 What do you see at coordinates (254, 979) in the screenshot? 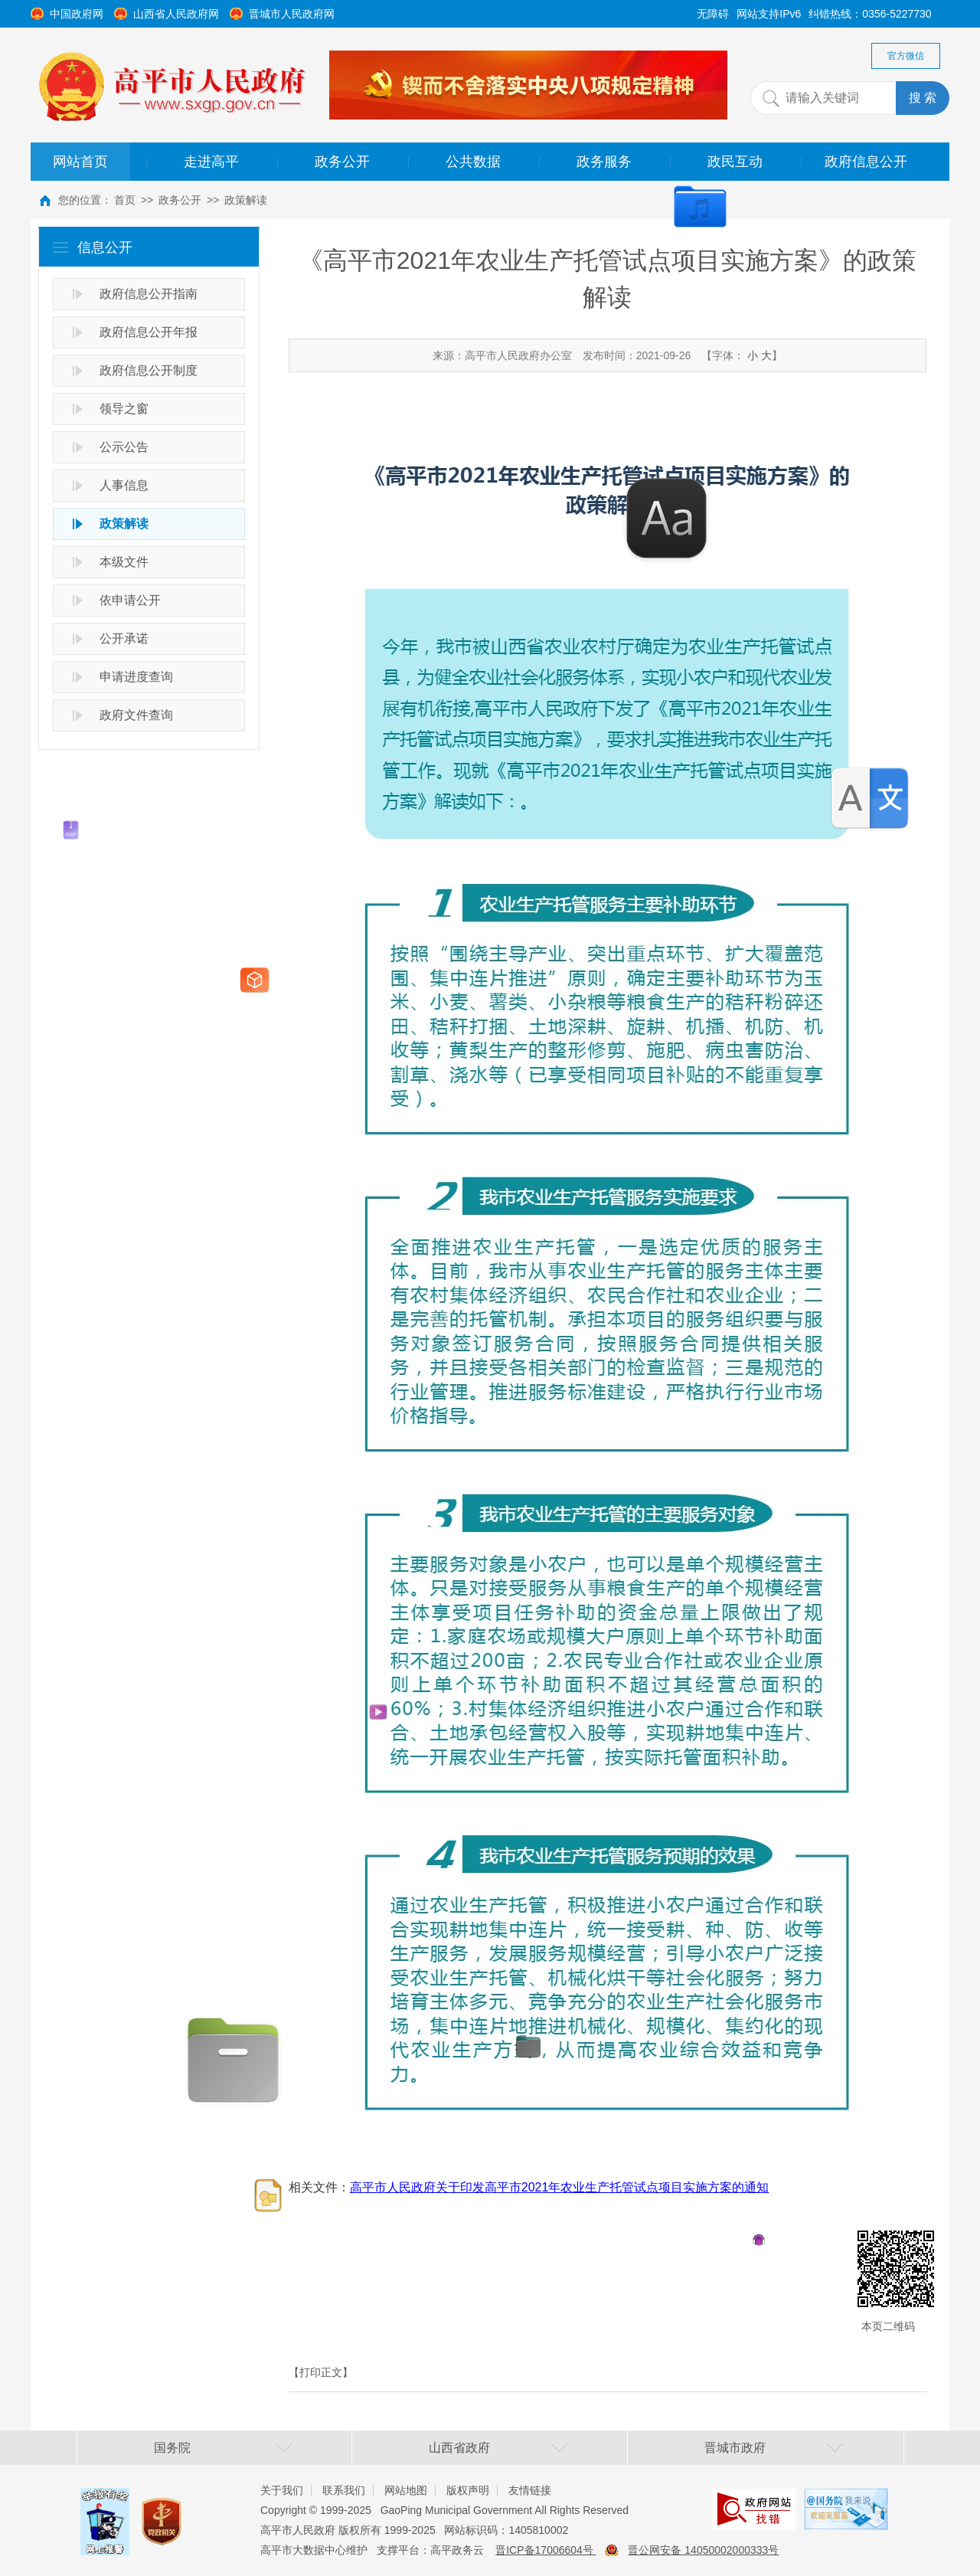
I see `open a 3D model file in STL format` at bounding box center [254, 979].